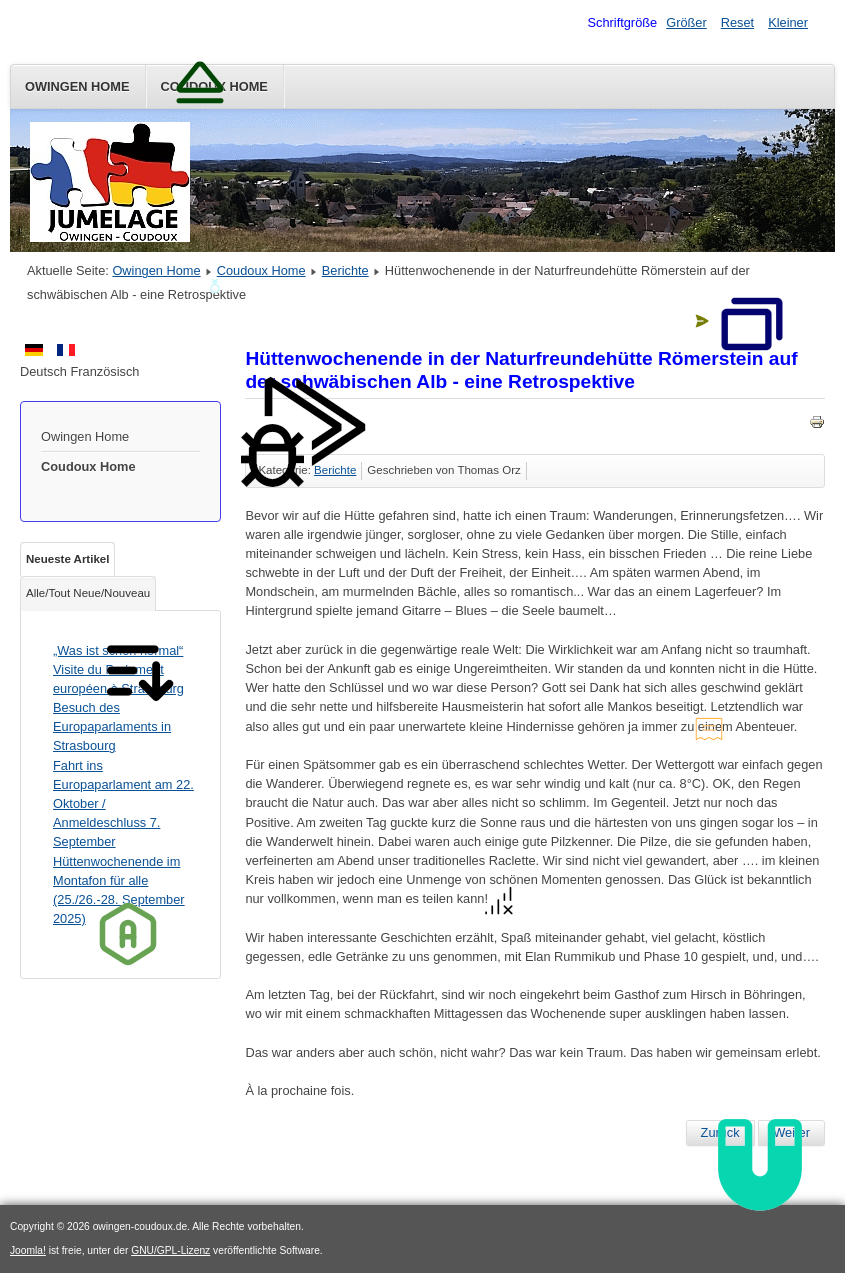 This screenshot has width=845, height=1273. I want to click on select option A in a multi-choice interface, so click(128, 934).